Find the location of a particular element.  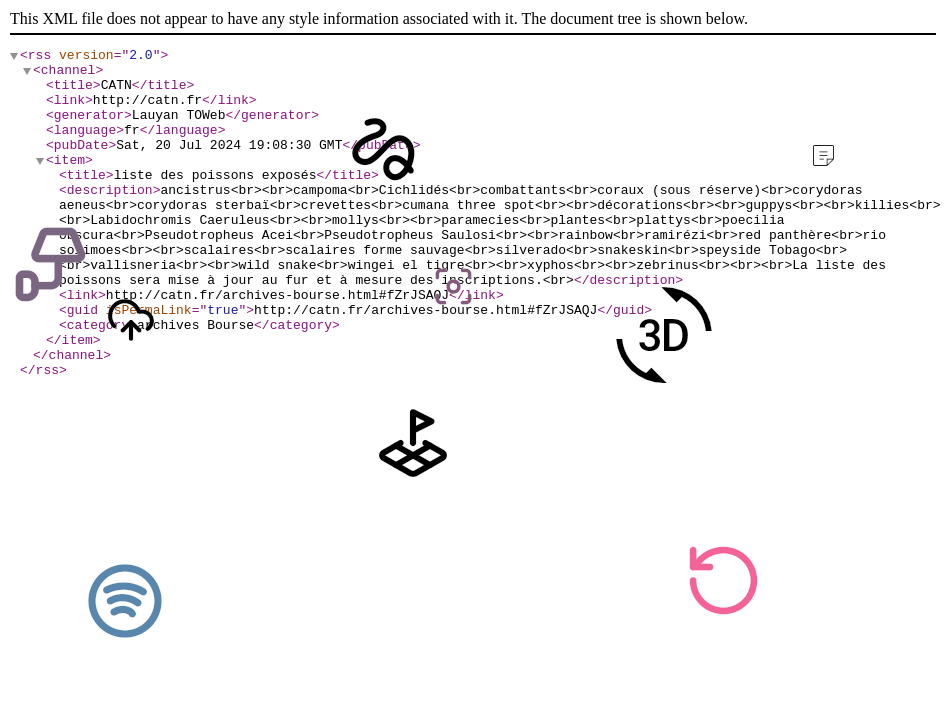

decorative squiggle or flourish element is located at coordinates (383, 149).